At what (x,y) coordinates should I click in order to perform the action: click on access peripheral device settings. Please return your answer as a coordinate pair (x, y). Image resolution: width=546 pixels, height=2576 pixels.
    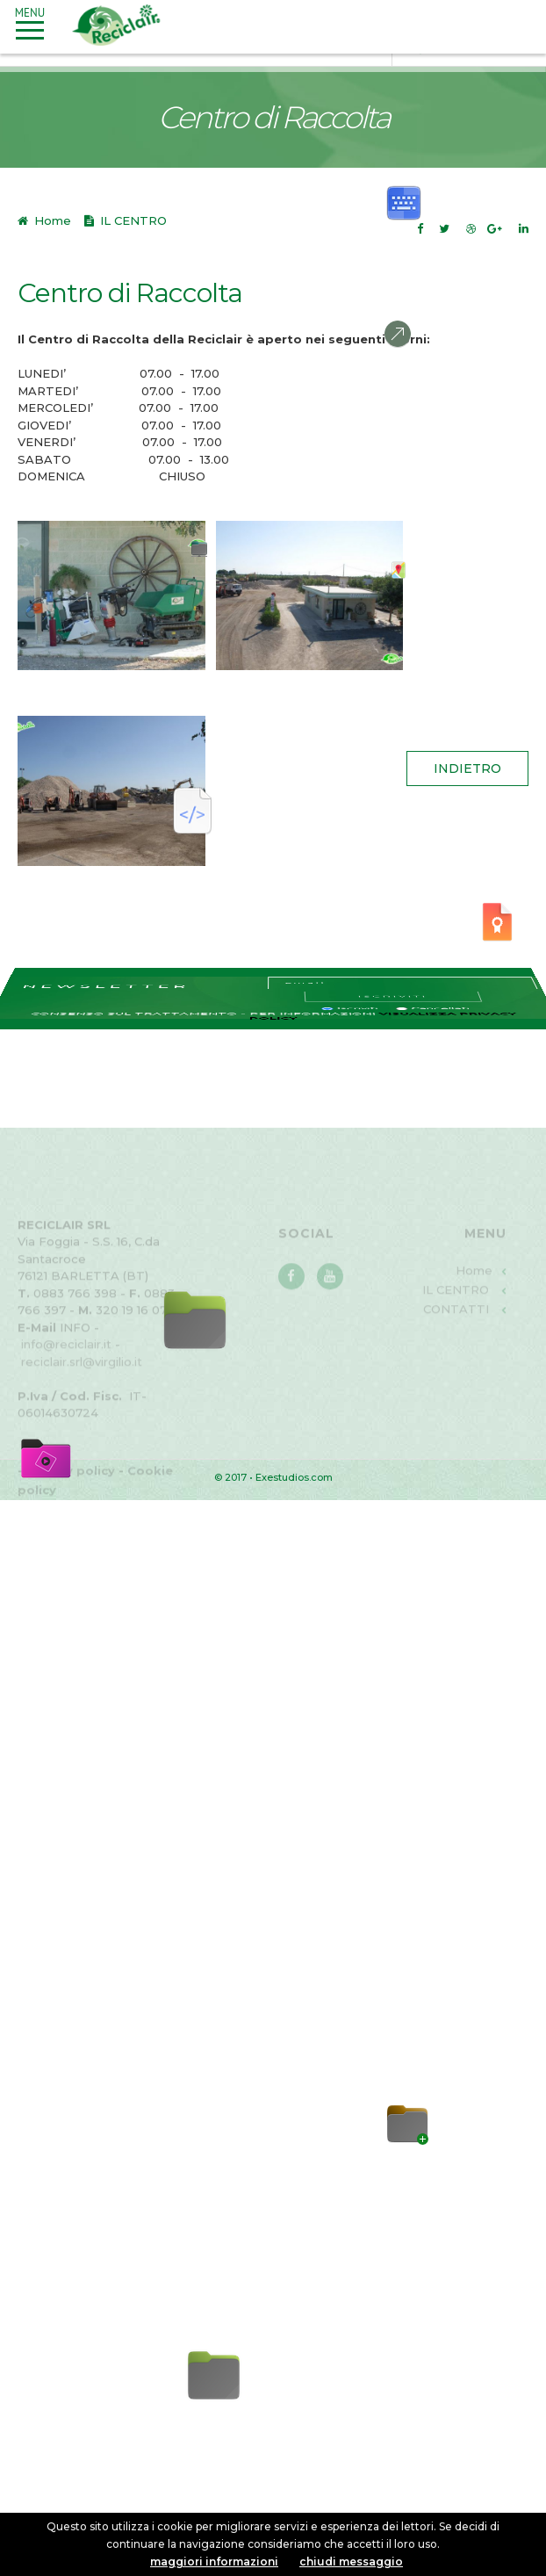
    Looking at the image, I should click on (404, 203).